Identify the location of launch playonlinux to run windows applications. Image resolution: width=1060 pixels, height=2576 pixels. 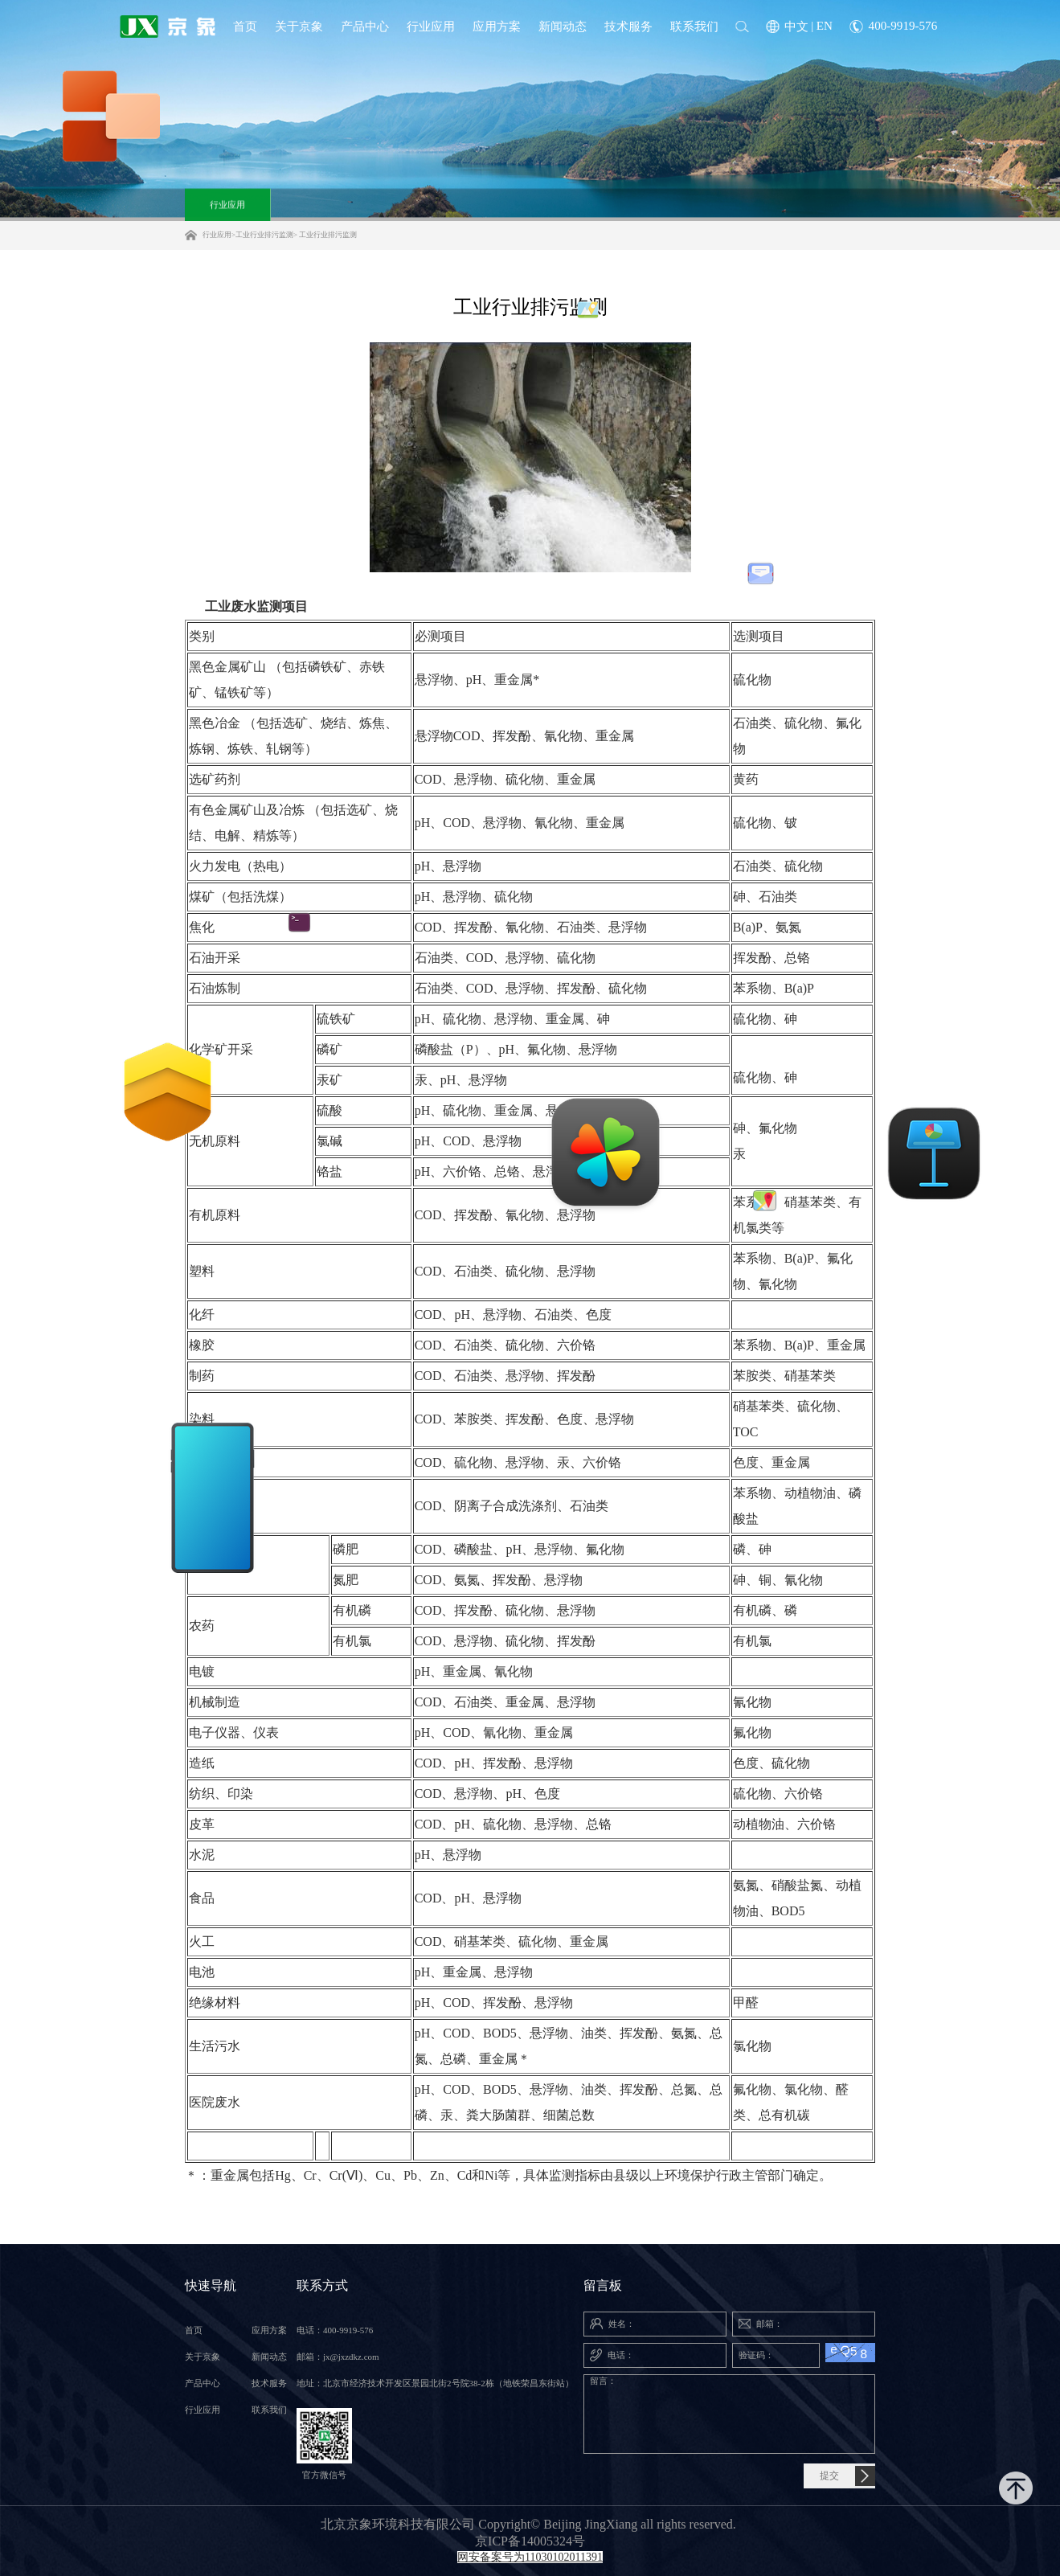
(605, 1152).